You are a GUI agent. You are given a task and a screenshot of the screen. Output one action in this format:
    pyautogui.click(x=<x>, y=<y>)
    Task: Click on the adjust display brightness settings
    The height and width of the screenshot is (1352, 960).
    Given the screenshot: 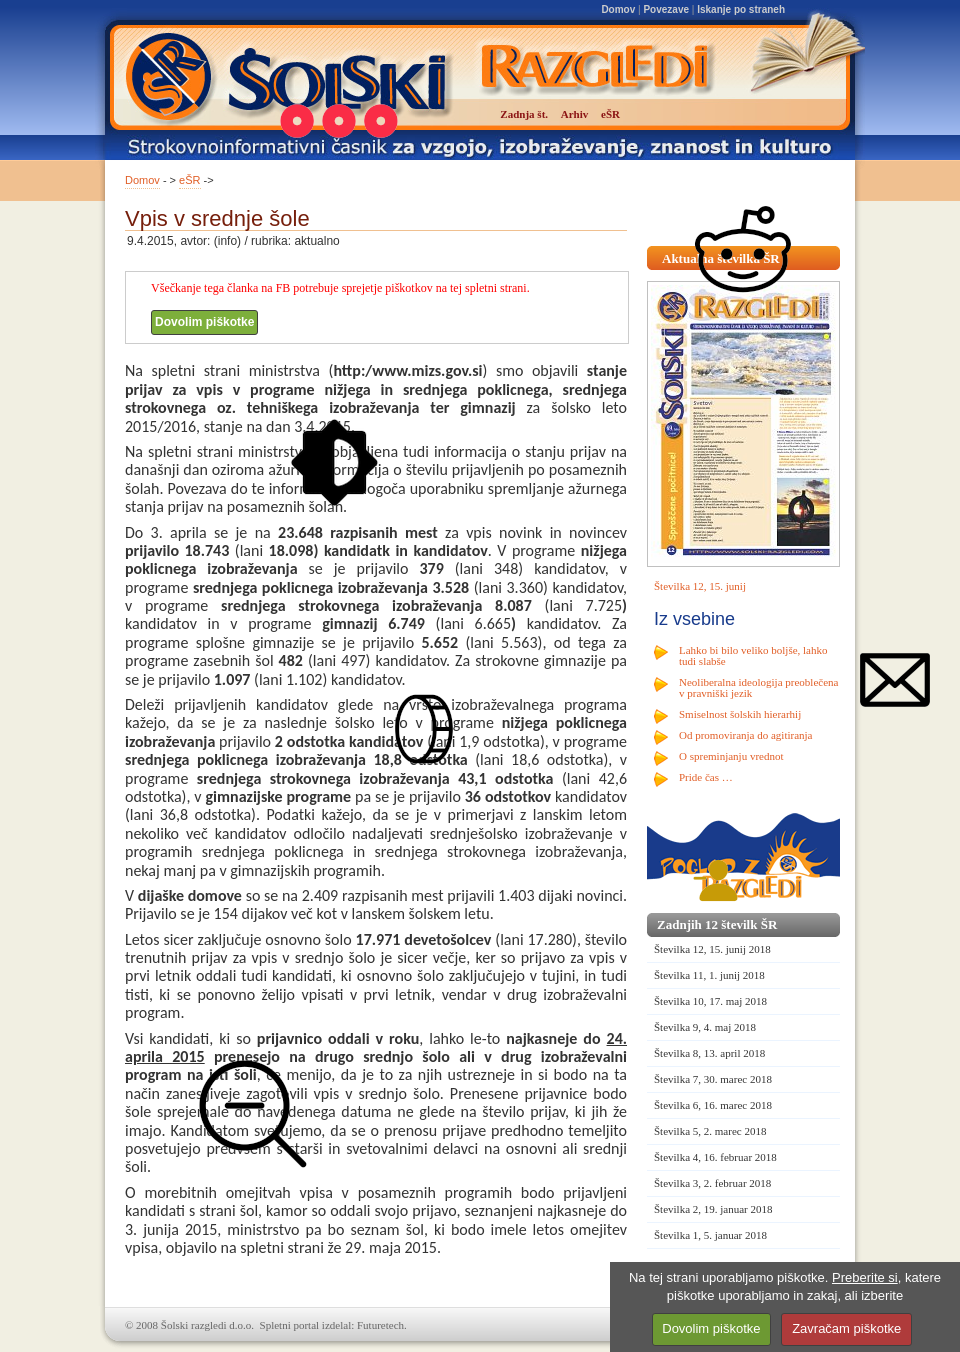 What is the action you would take?
    pyautogui.click(x=334, y=462)
    